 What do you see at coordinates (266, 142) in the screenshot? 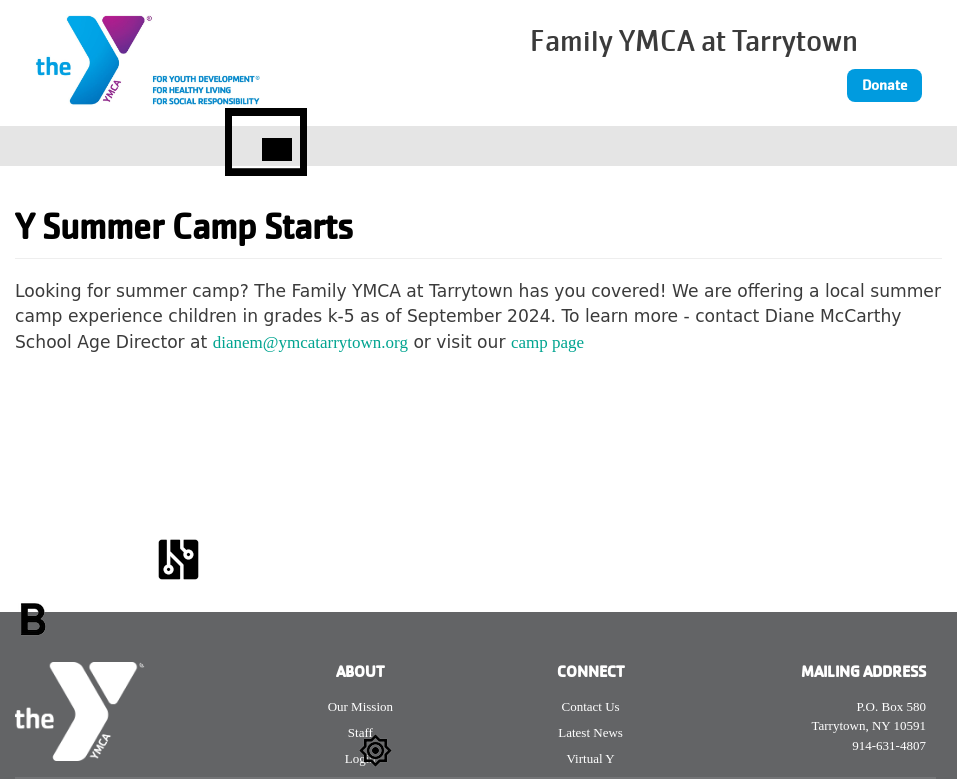
I see `enable picture-in-picture mode` at bounding box center [266, 142].